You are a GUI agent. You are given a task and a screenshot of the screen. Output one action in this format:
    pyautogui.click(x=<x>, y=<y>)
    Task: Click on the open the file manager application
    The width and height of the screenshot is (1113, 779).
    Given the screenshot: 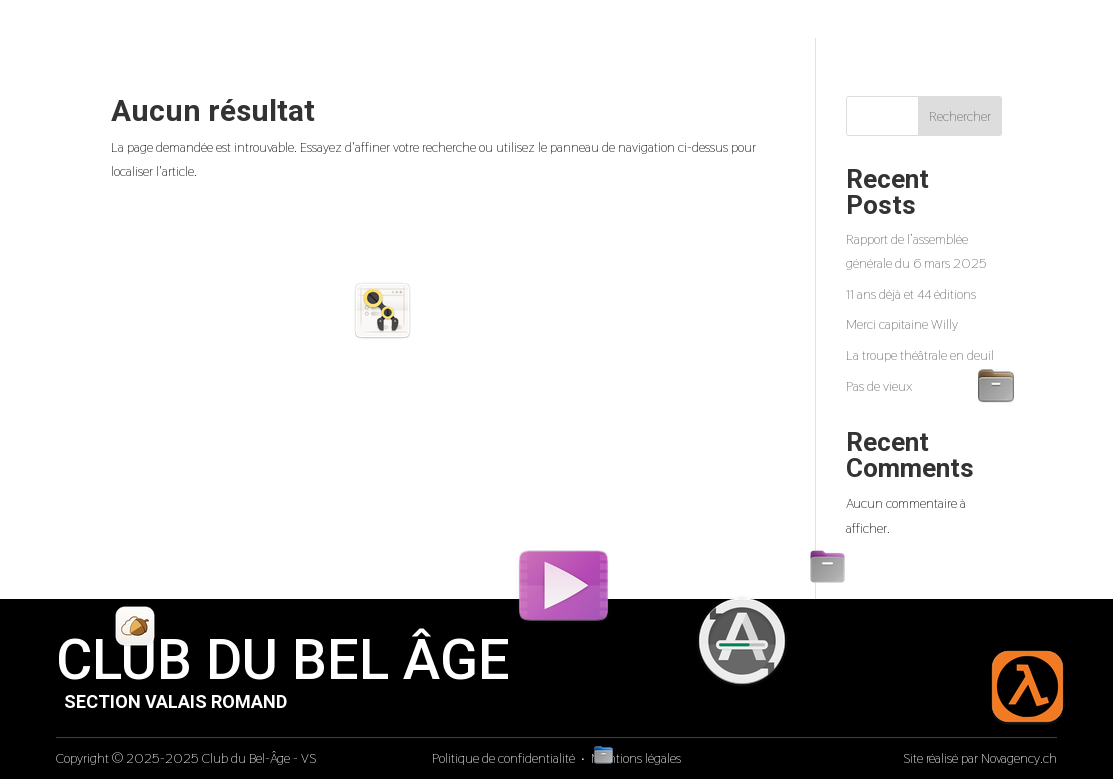 What is the action you would take?
    pyautogui.click(x=827, y=566)
    